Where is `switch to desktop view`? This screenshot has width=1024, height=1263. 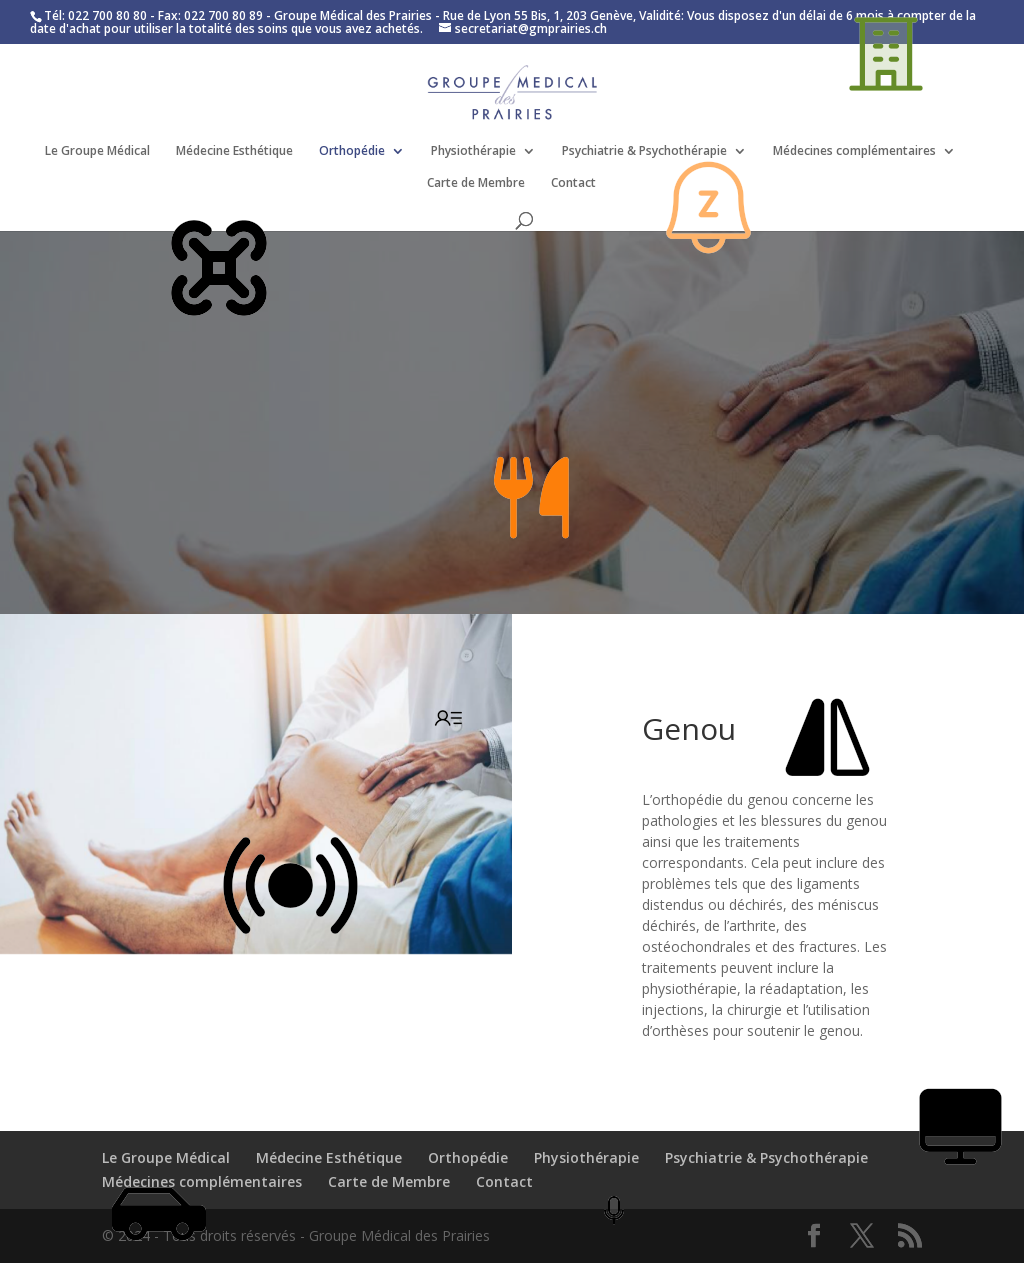 switch to desktop view is located at coordinates (960, 1123).